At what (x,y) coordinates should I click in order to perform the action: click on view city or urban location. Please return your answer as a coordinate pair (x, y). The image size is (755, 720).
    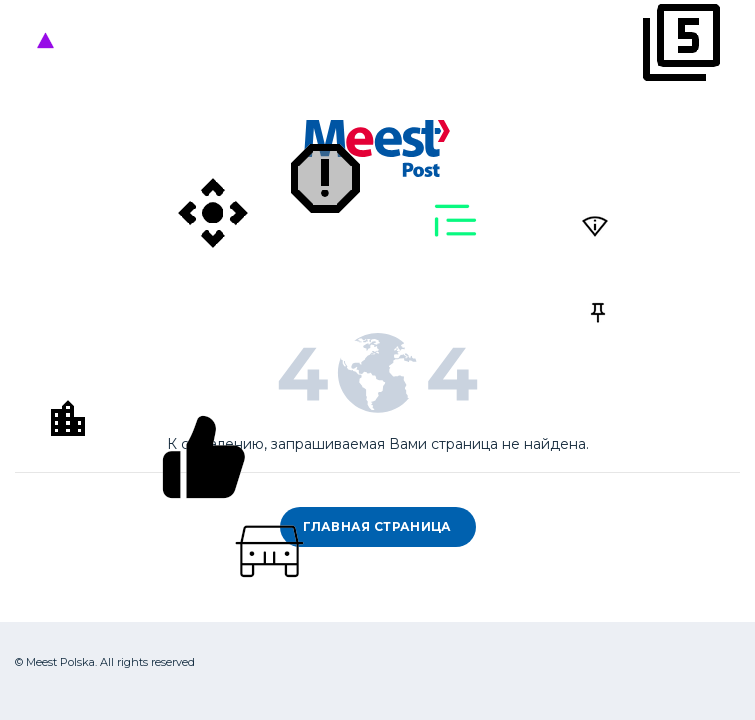
    Looking at the image, I should click on (68, 419).